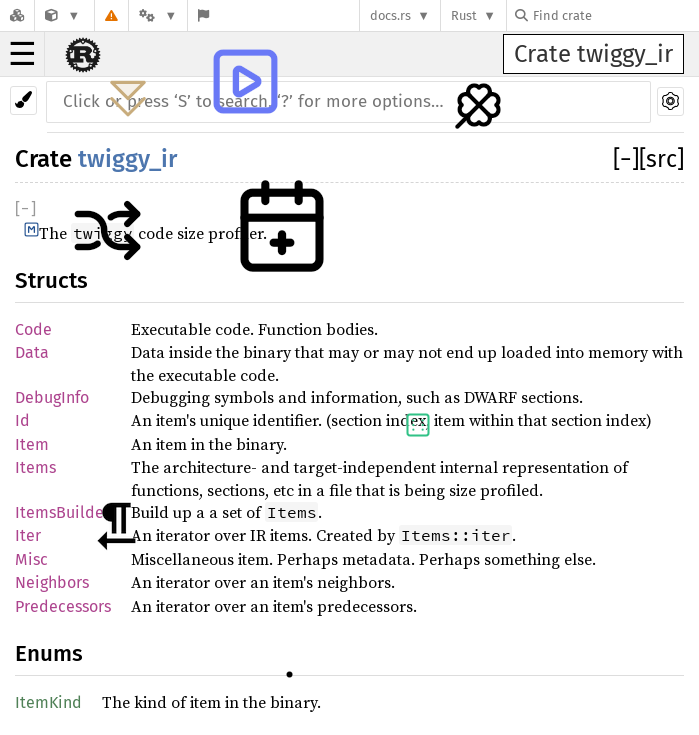 This screenshot has height=735, width=699. Describe the element at coordinates (245, 81) in the screenshot. I see `play video or media content` at that location.